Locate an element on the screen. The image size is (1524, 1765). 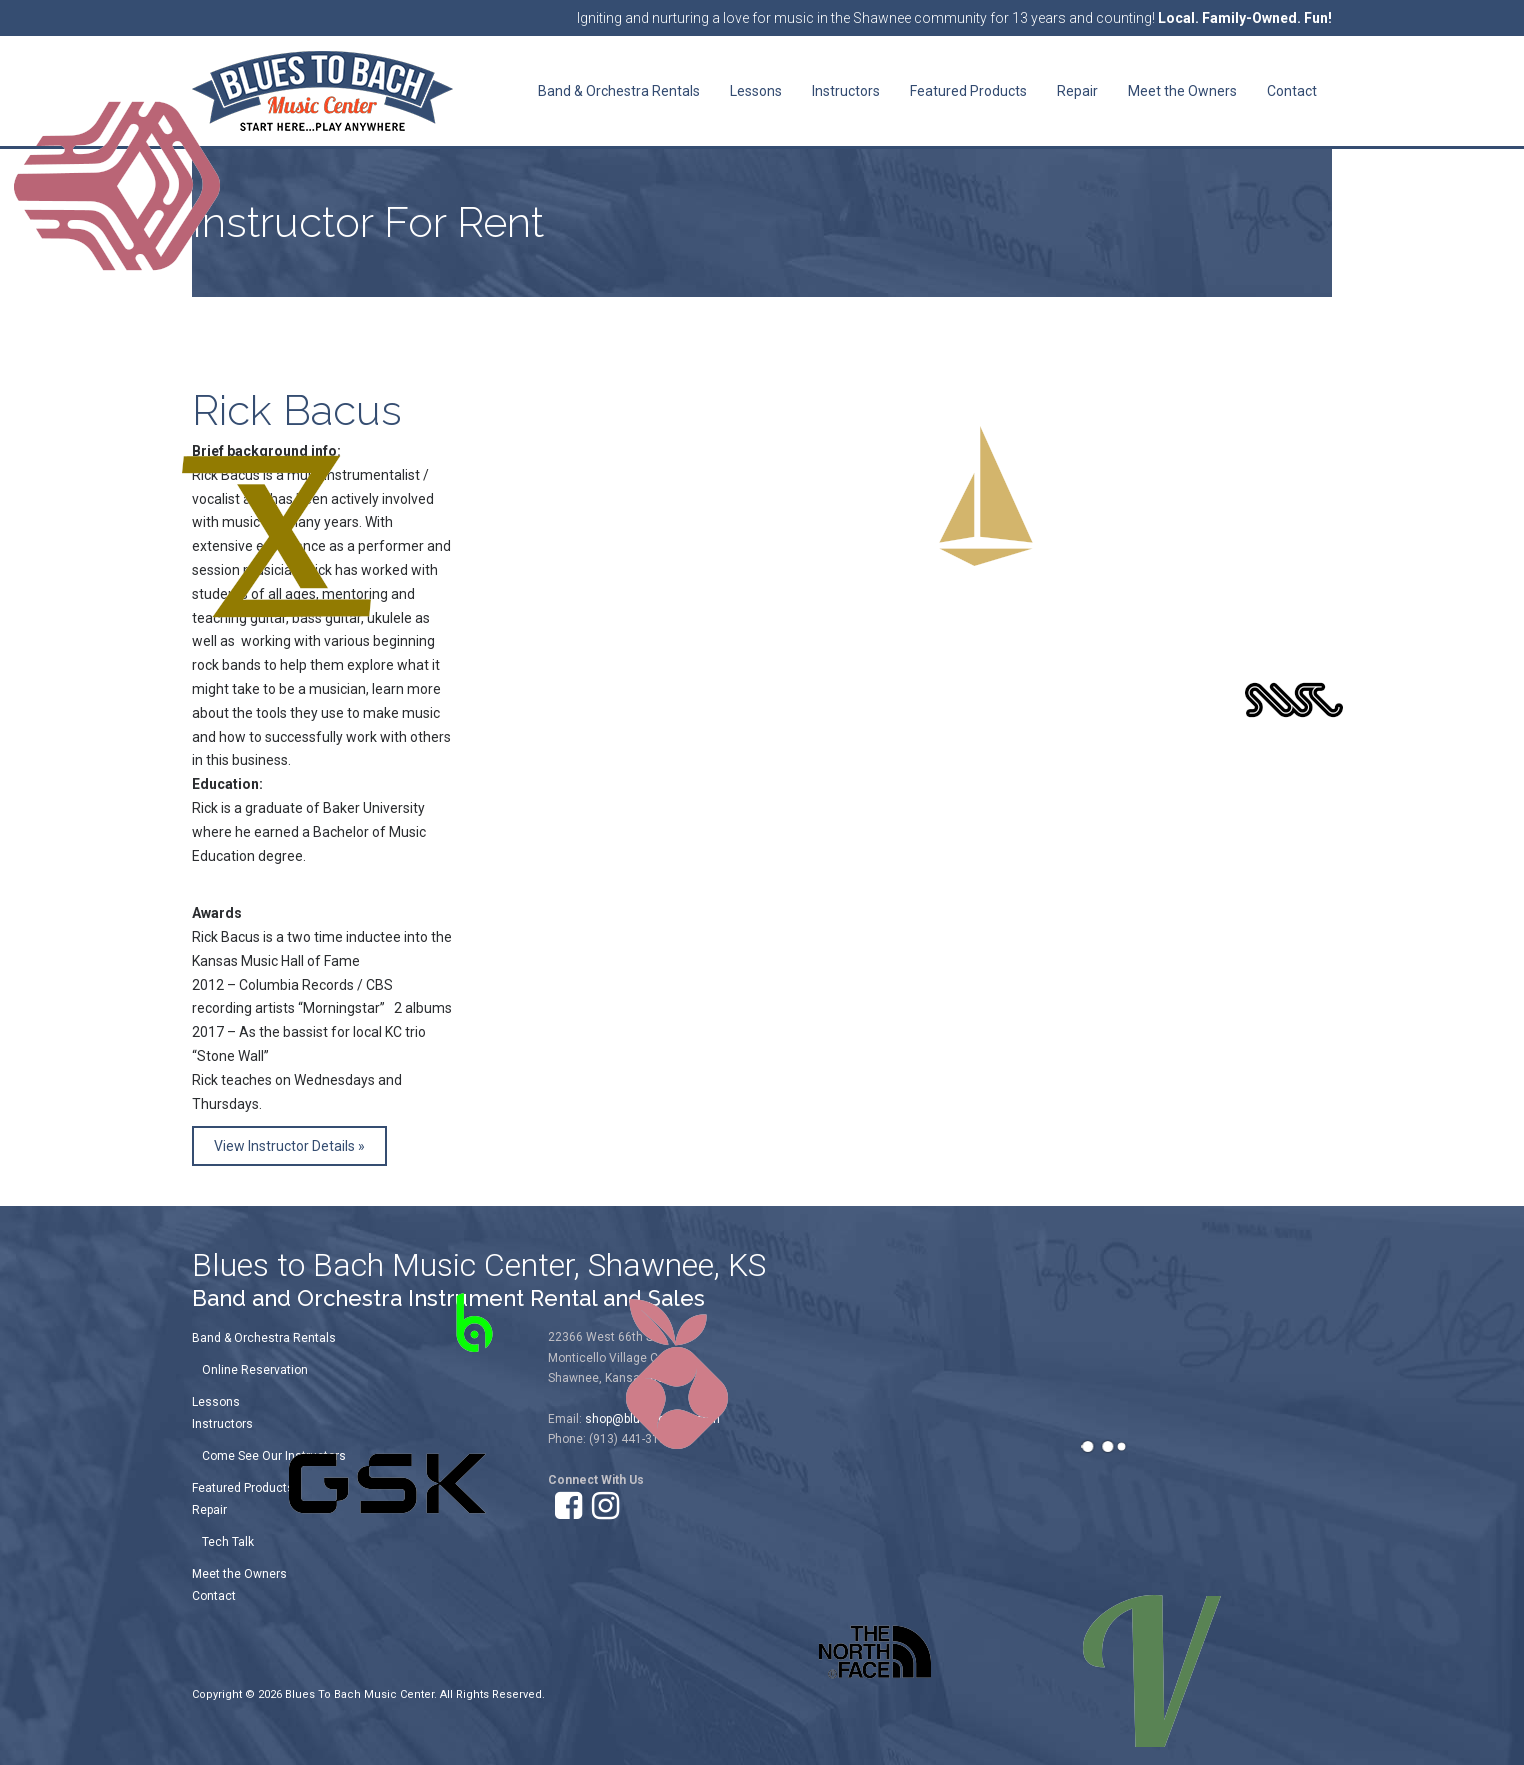
open Pi-hole network ad blocker settings is located at coordinates (677, 1374).